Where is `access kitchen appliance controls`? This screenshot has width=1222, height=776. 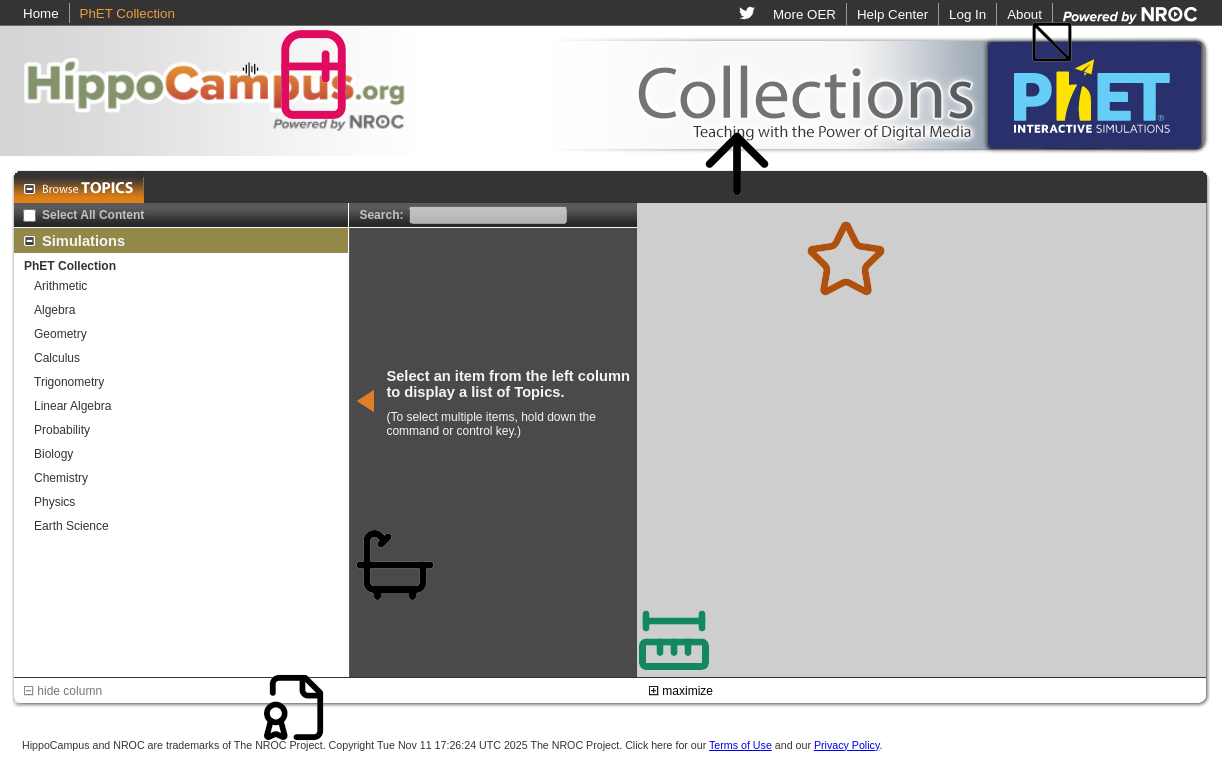
access kitchen appliance controls is located at coordinates (313, 74).